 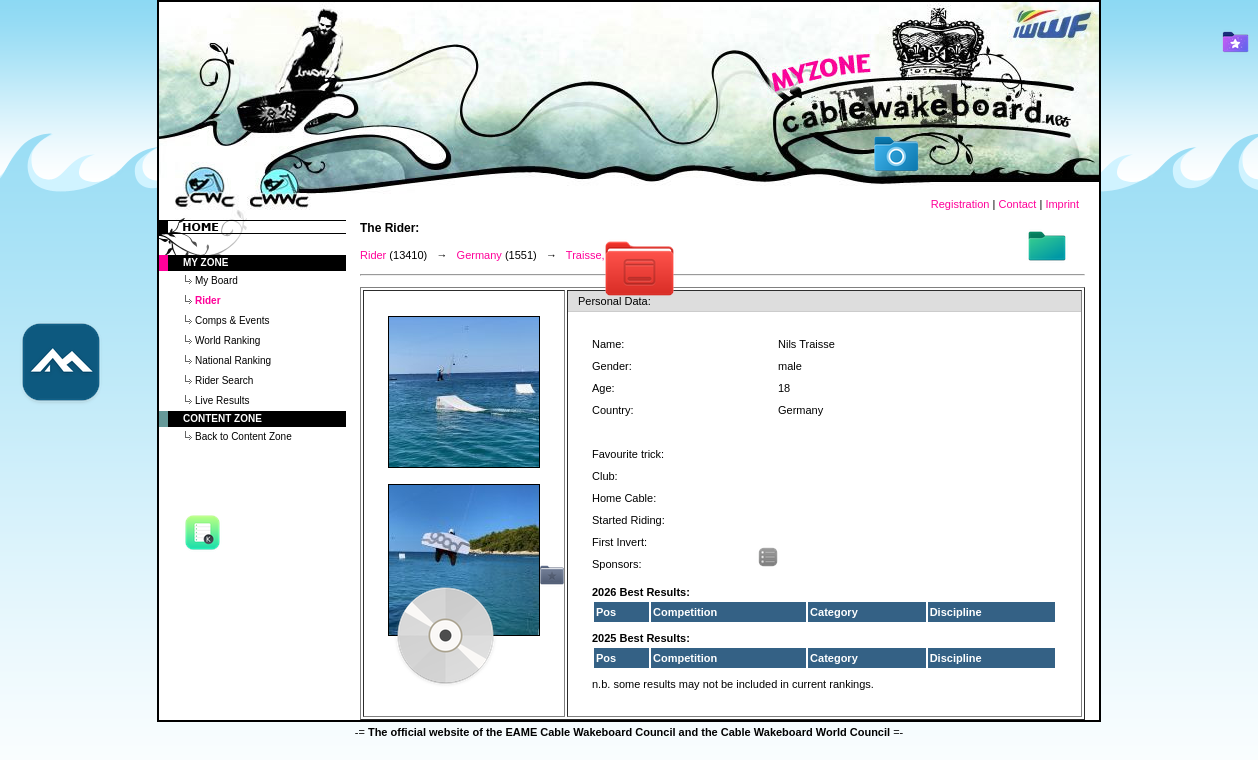 I want to click on open alpine linux application, so click(x=61, y=362).